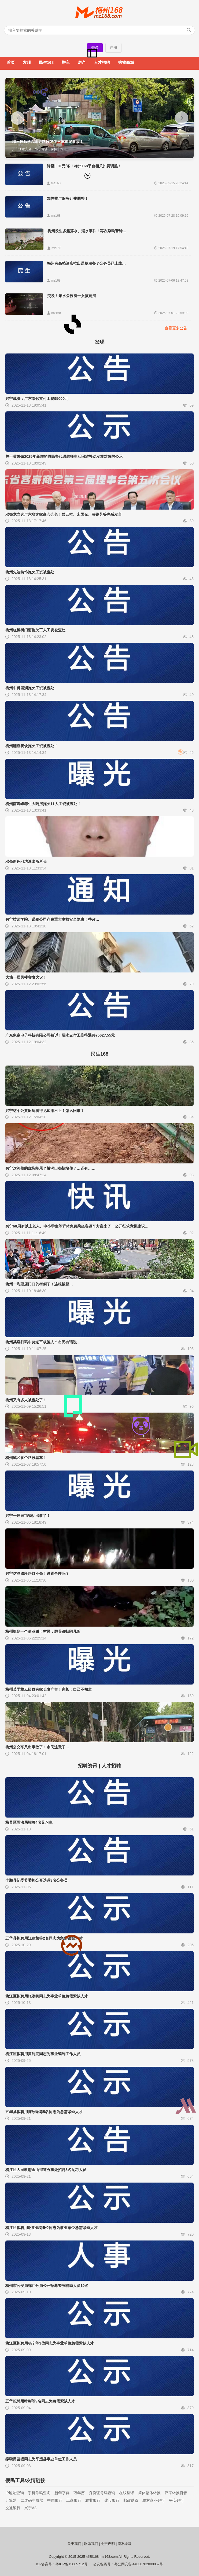  I want to click on open the foodpanda app, so click(141, 1426).